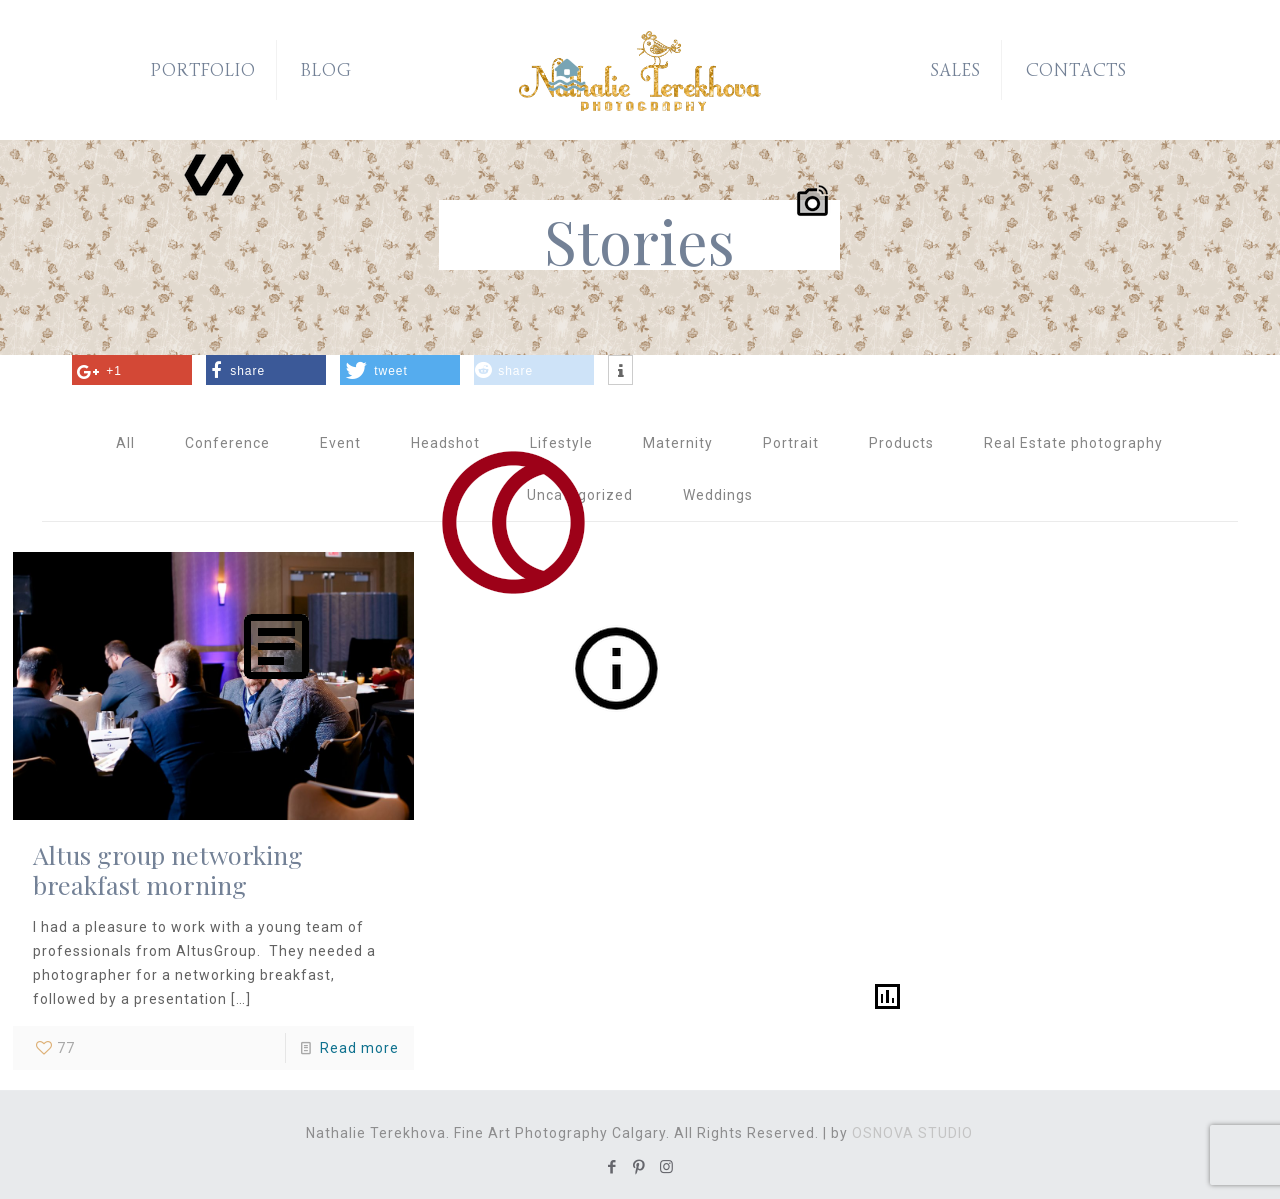 Image resolution: width=1280 pixels, height=1199 pixels. What do you see at coordinates (616, 668) in the screenshot?
I see `view more information about this item` at bounding box center [616, 668].